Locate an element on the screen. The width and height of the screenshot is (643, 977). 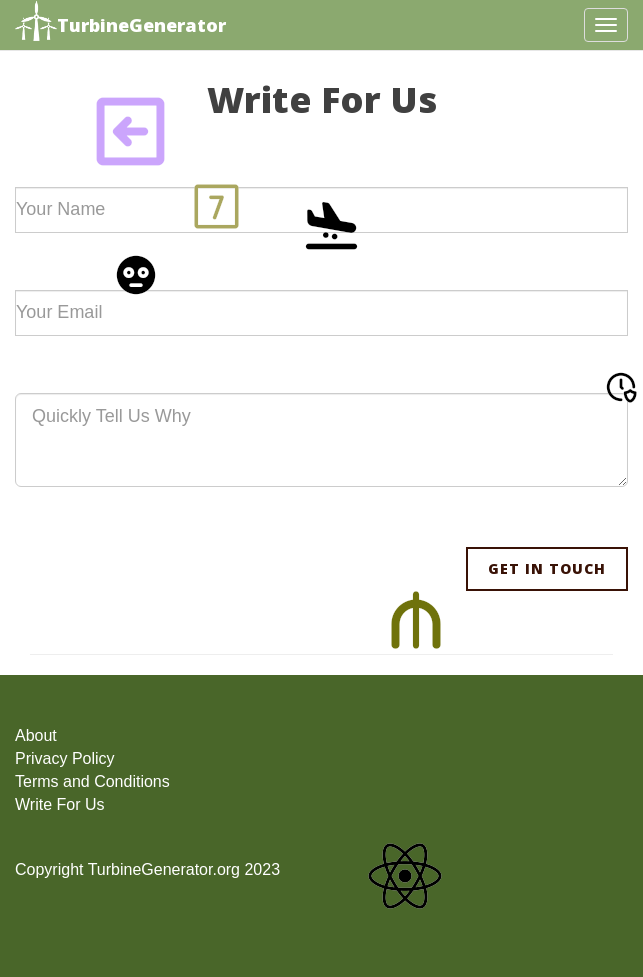
react with embarrassment or surprise is located at coordinates (136, 275).